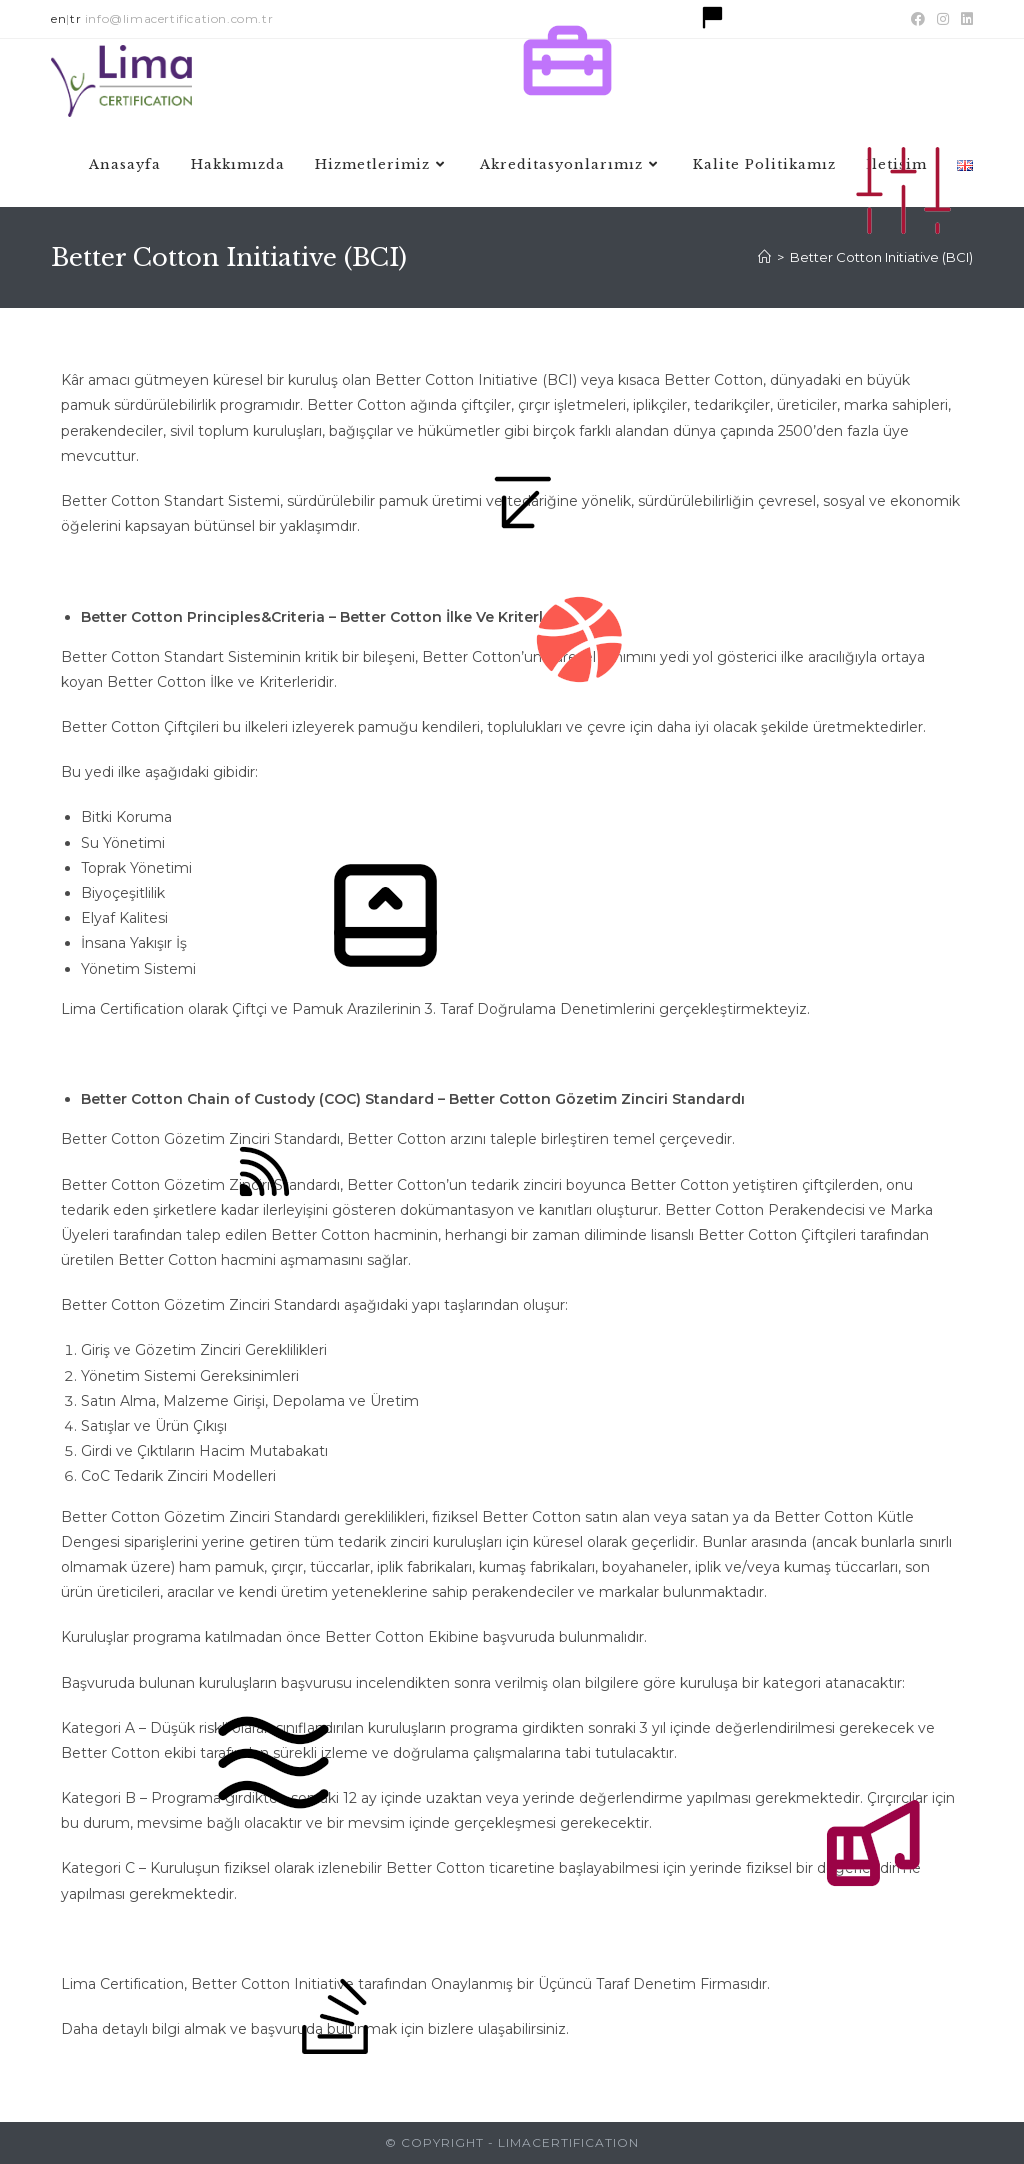 The height and width of the screenshot is (2164, 1024). What do you see at coordinates (264, 1171) in the screenshot?
I see `indicates strong connection or low ping` at bounding box center [264, 1171].